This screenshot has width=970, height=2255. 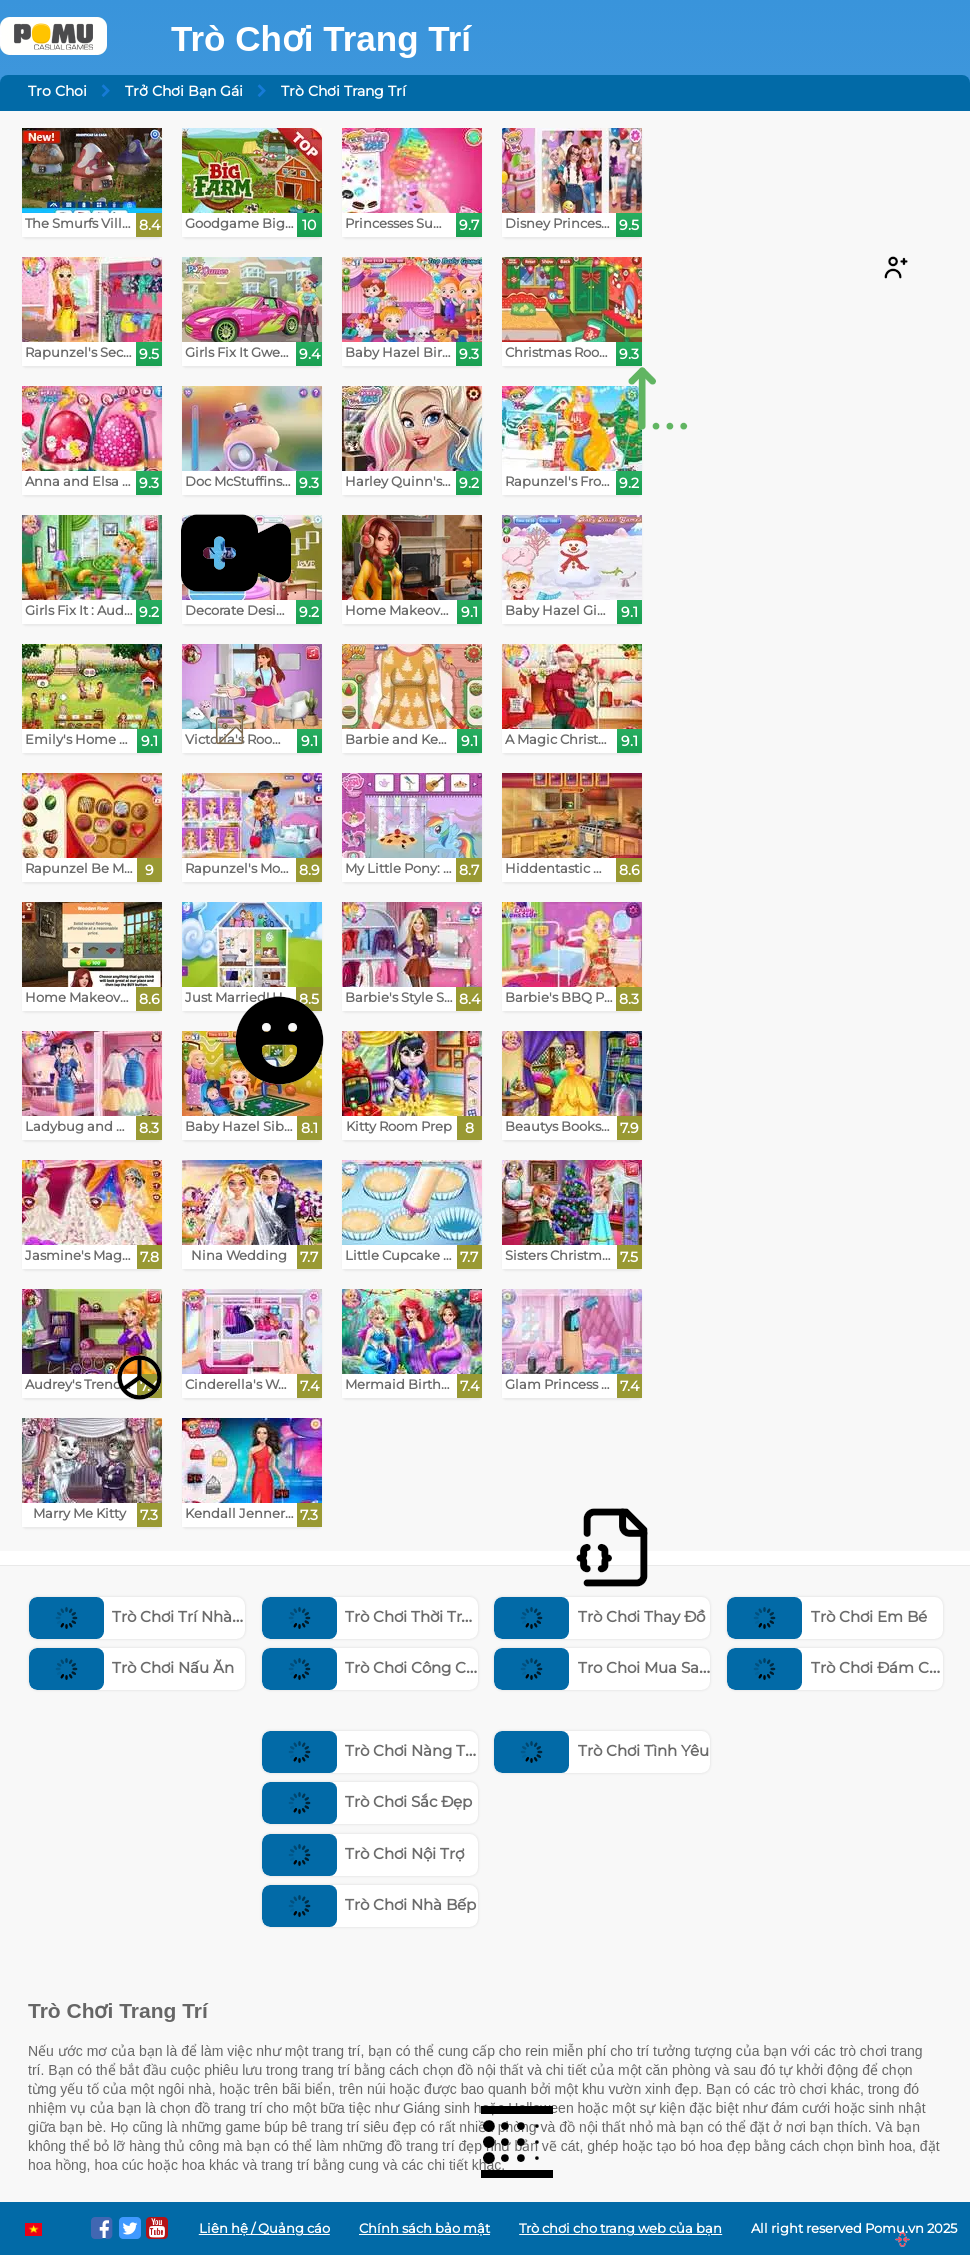 I want to click on apply linear blur effect to image, so click(x=517, y=2142).